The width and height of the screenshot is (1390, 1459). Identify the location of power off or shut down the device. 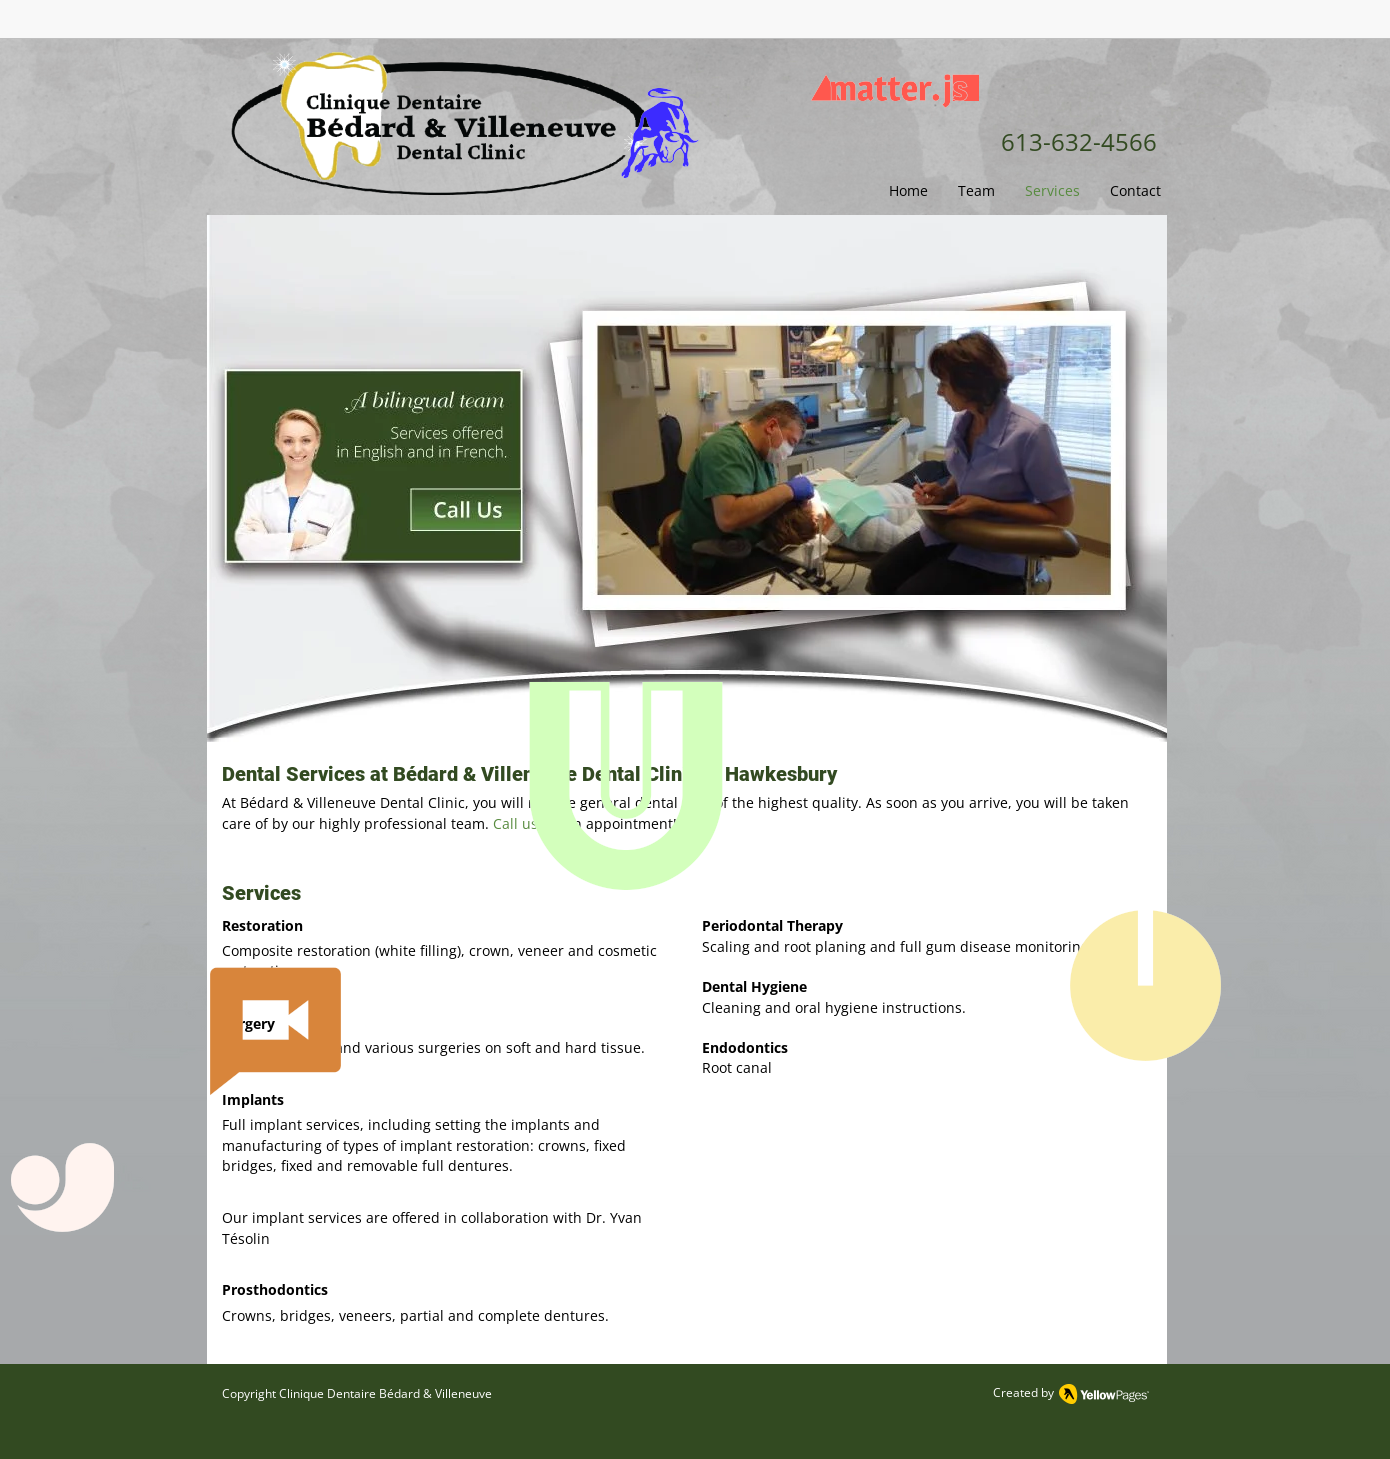
(1145, 985).